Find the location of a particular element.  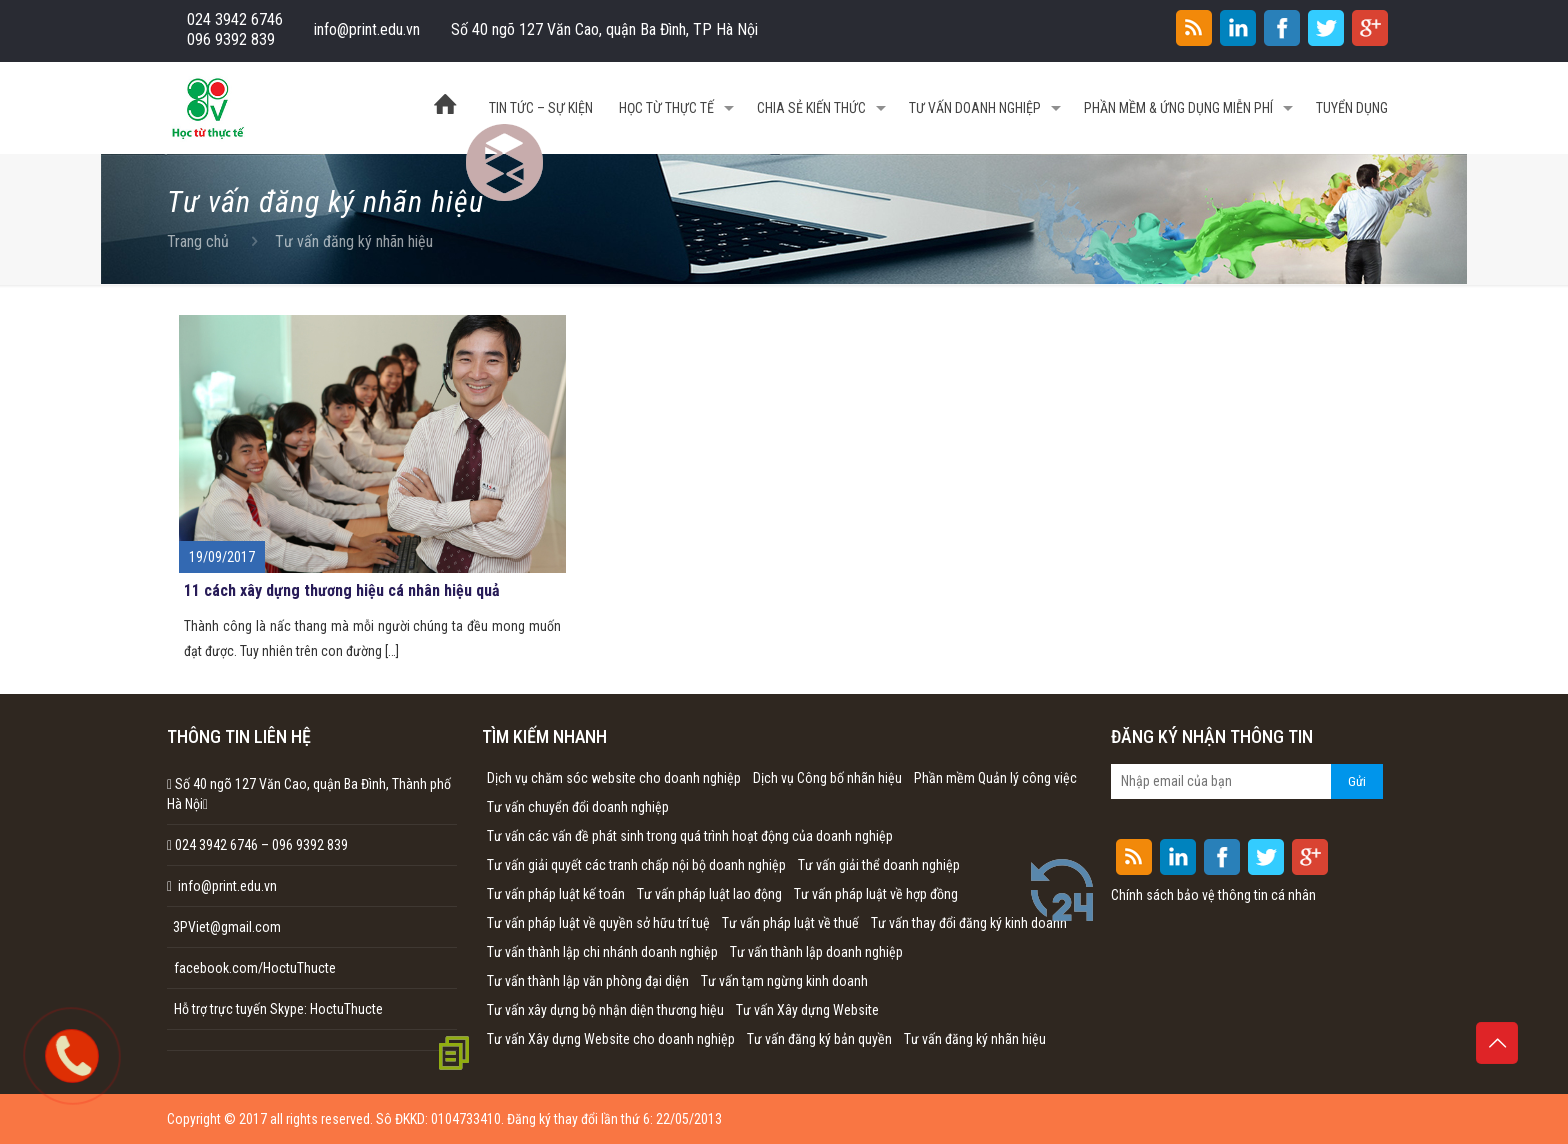

indicates 24-hour service availability is located at coordinates (1062, 890).